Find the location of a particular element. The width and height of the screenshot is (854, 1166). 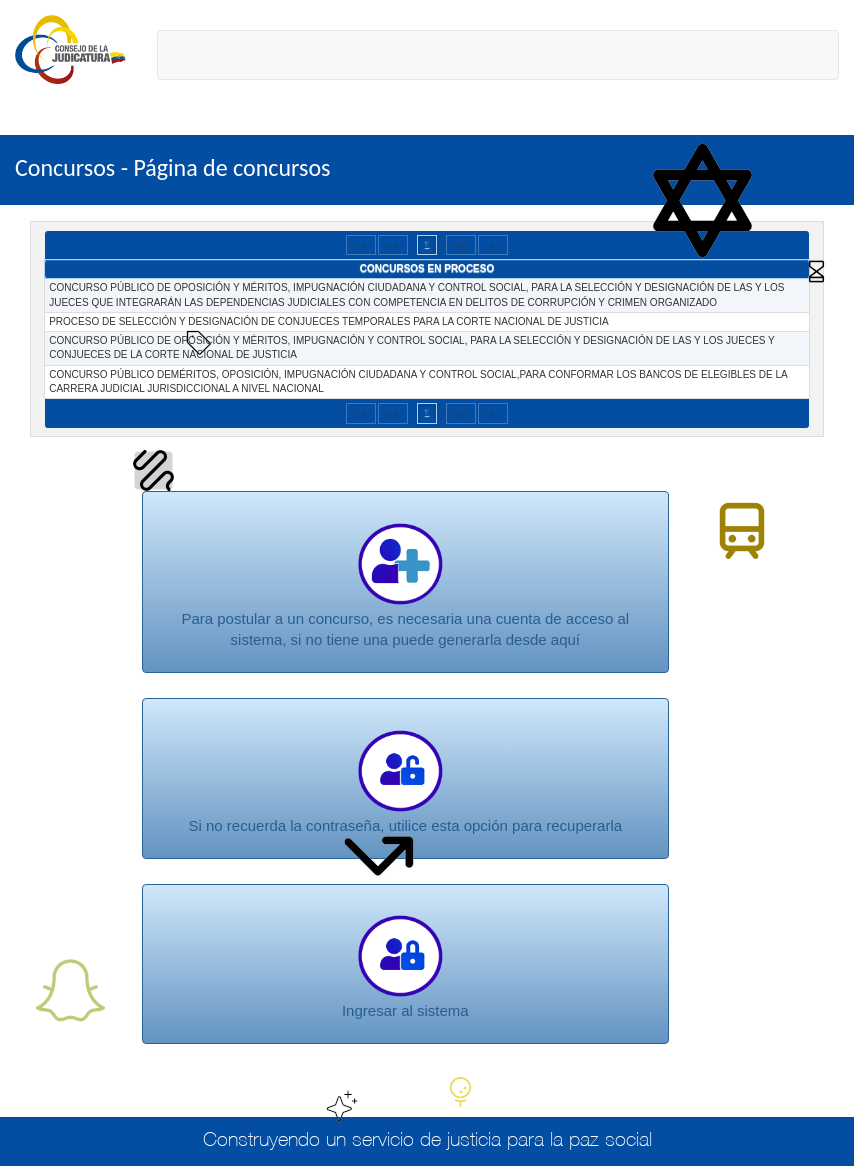

indicates a missed outgoing call is located at coordinates (378, 856).